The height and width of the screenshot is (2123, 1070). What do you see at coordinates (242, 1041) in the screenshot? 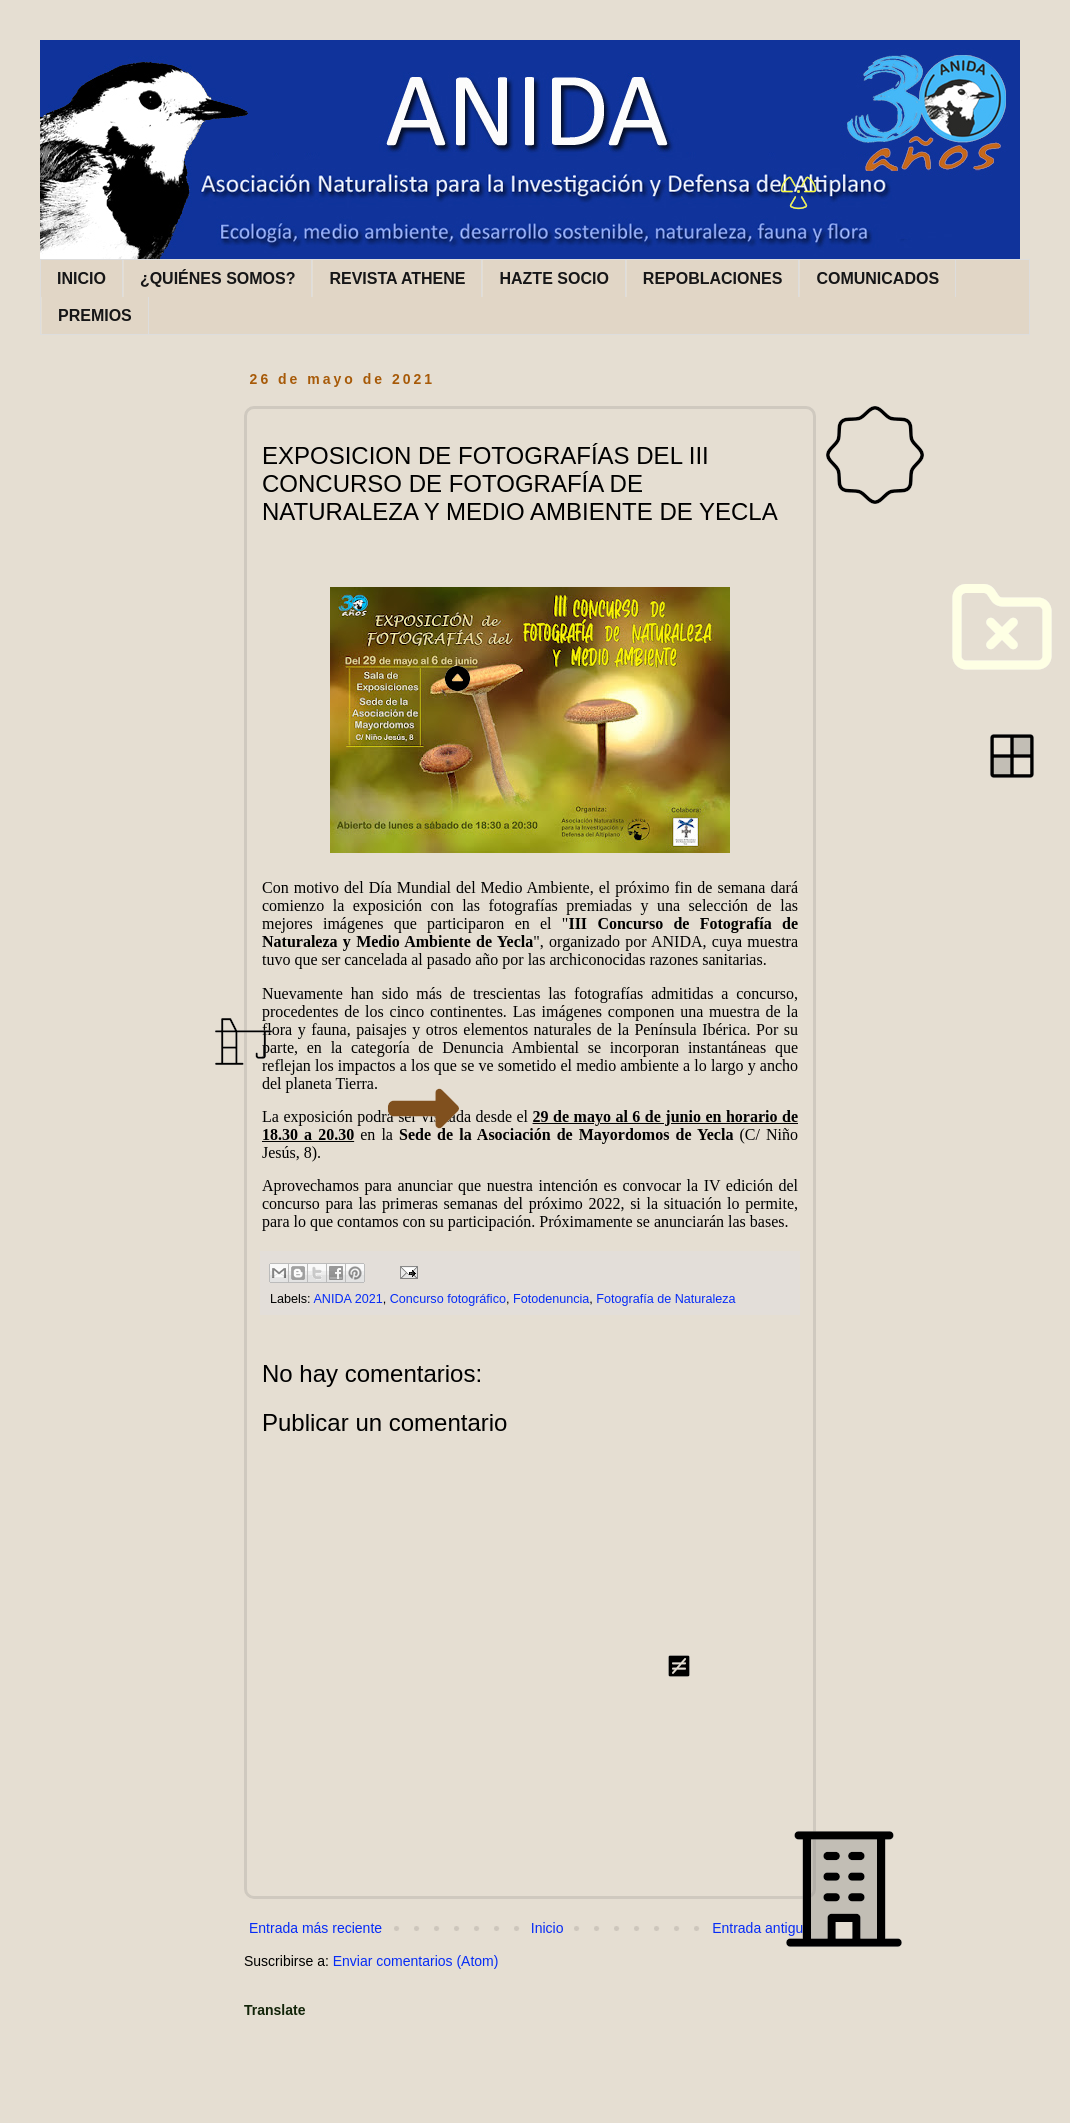
I see `indicates construction or building in progress` at bounding box center [242, 1041].